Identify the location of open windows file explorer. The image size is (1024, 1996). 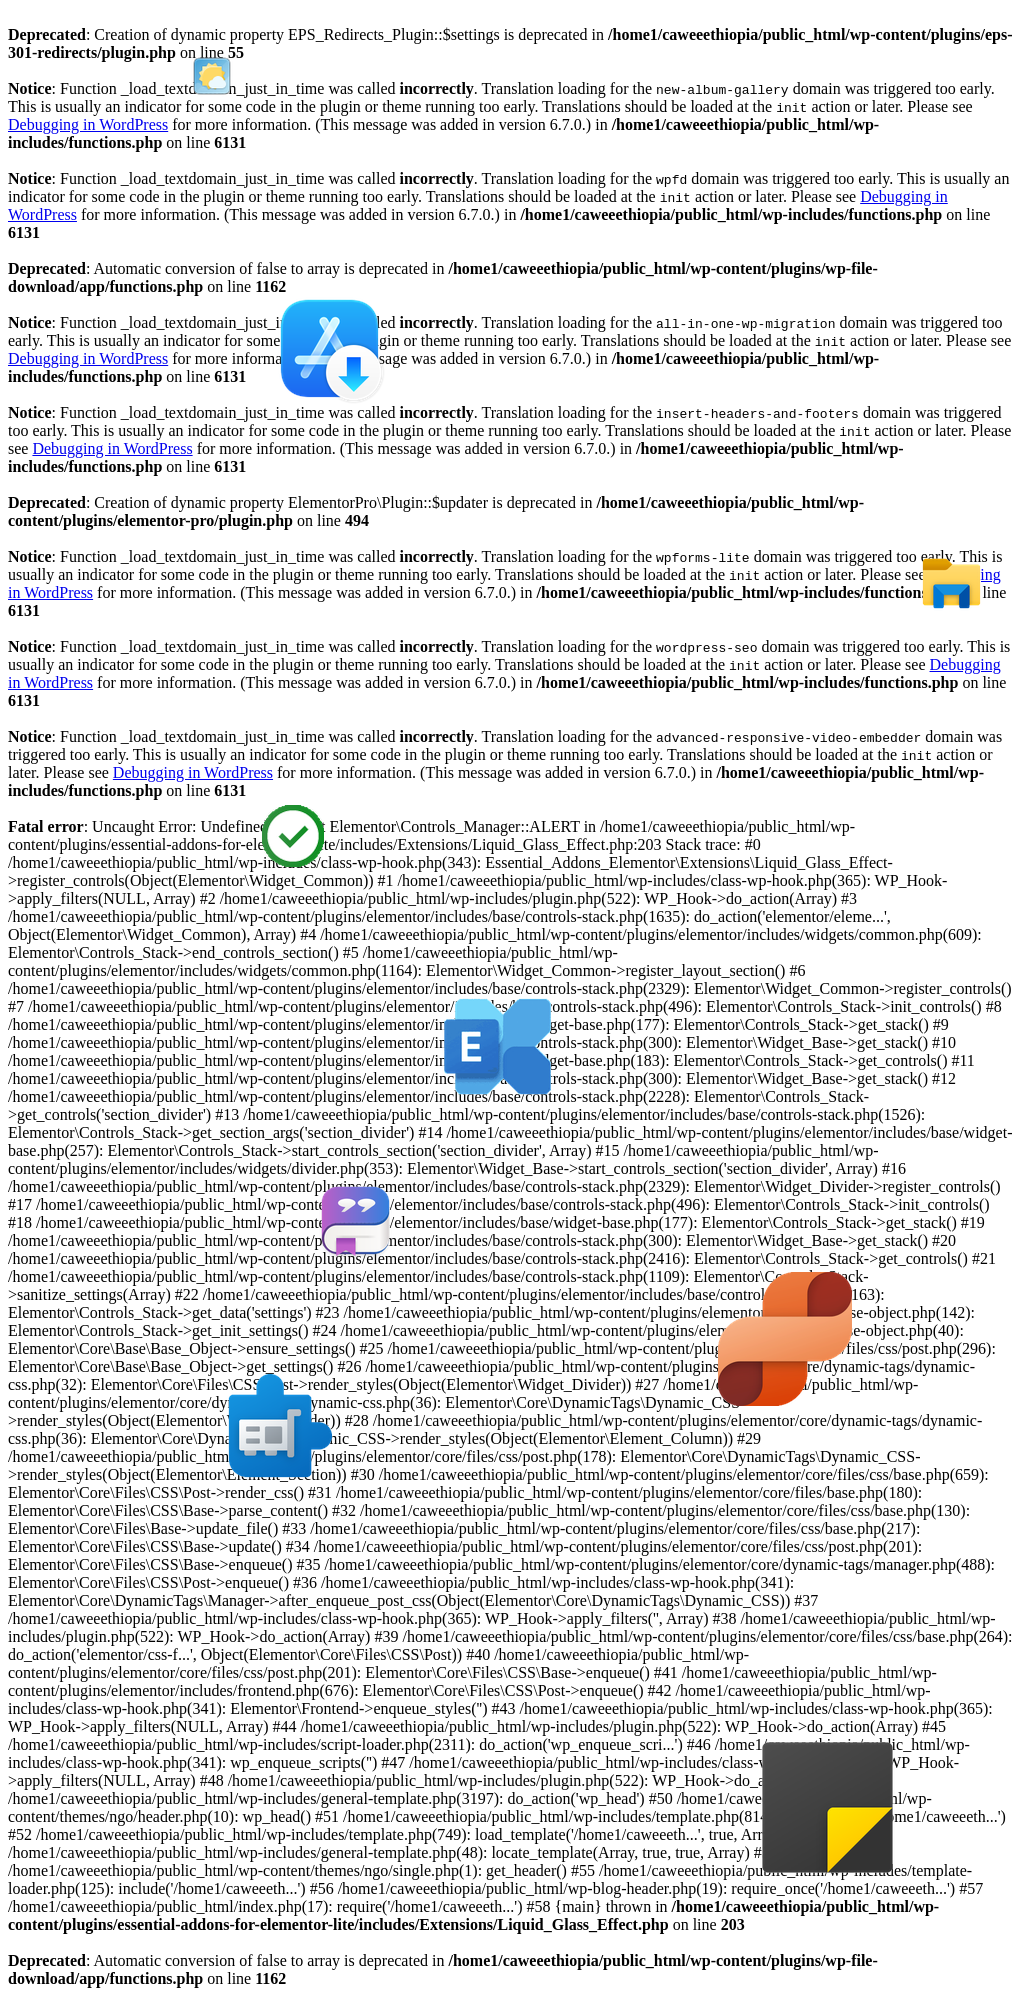
(951, 582).